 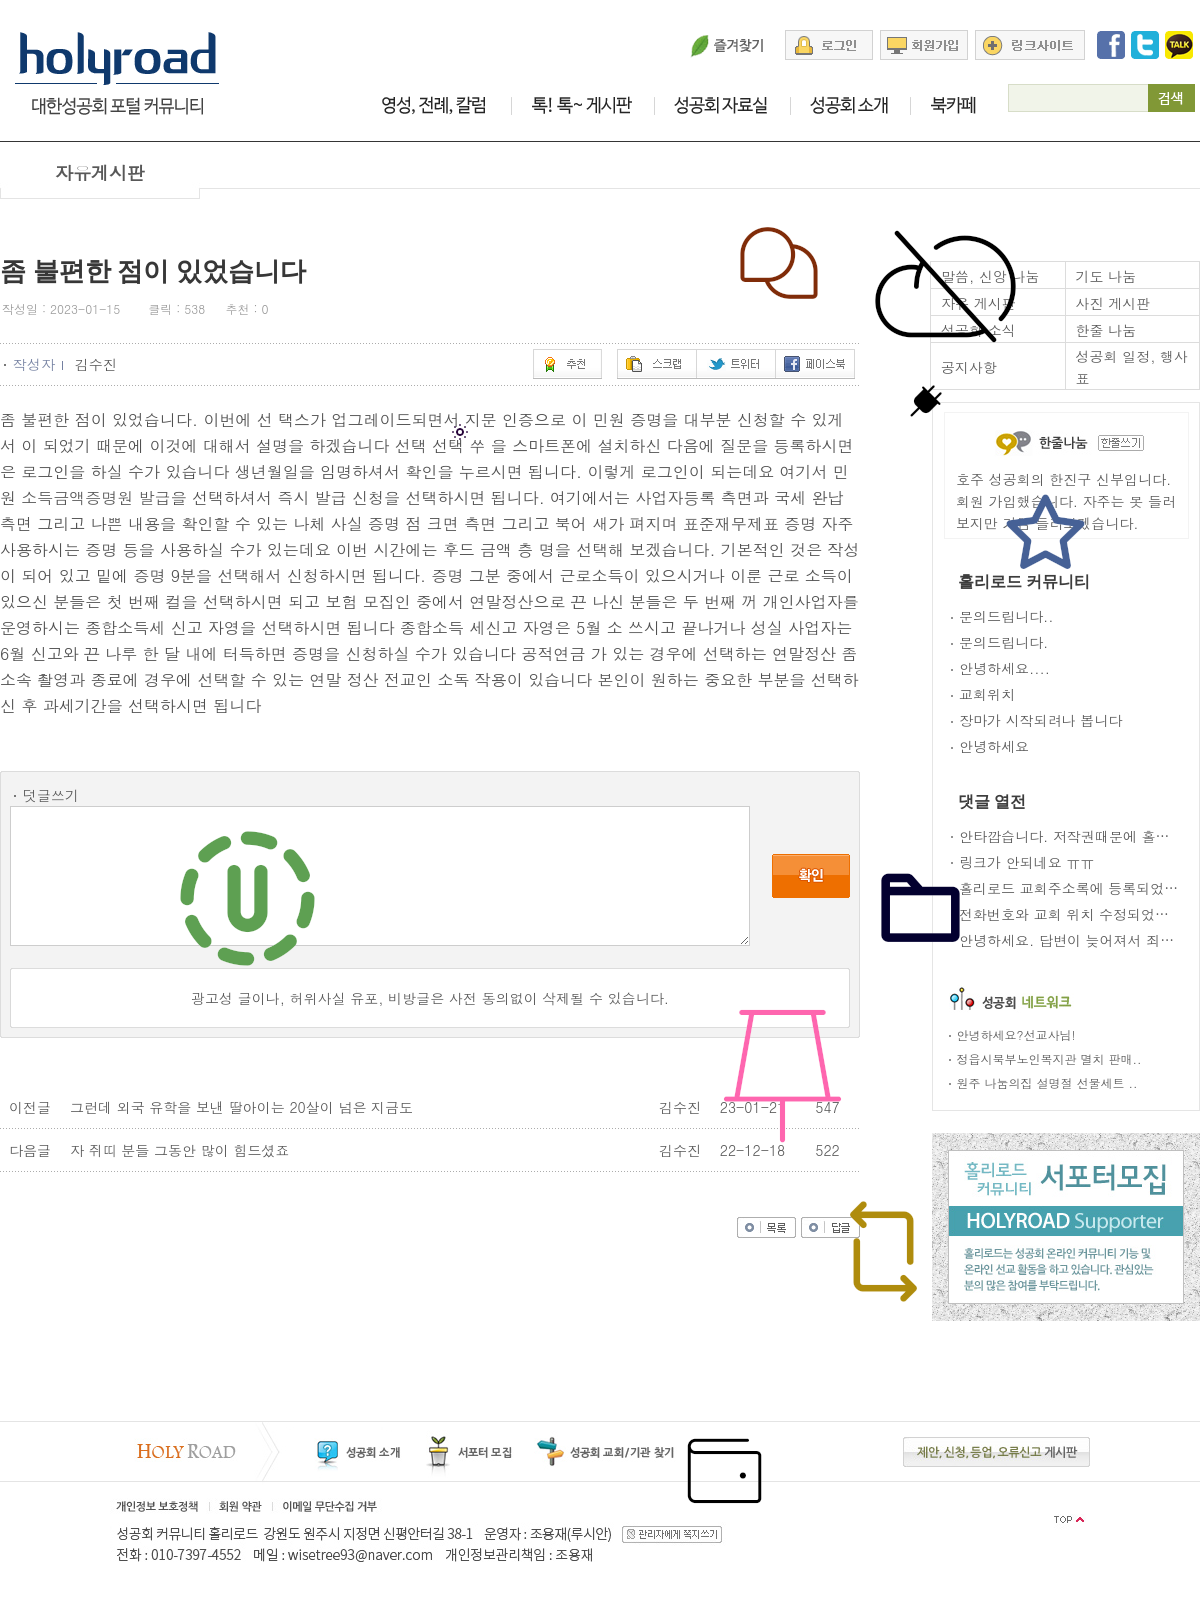 What do you see at coordinates (460, 432) in the screenshot?
I see `decrease screen brightness` at bounding box center [460, 432].